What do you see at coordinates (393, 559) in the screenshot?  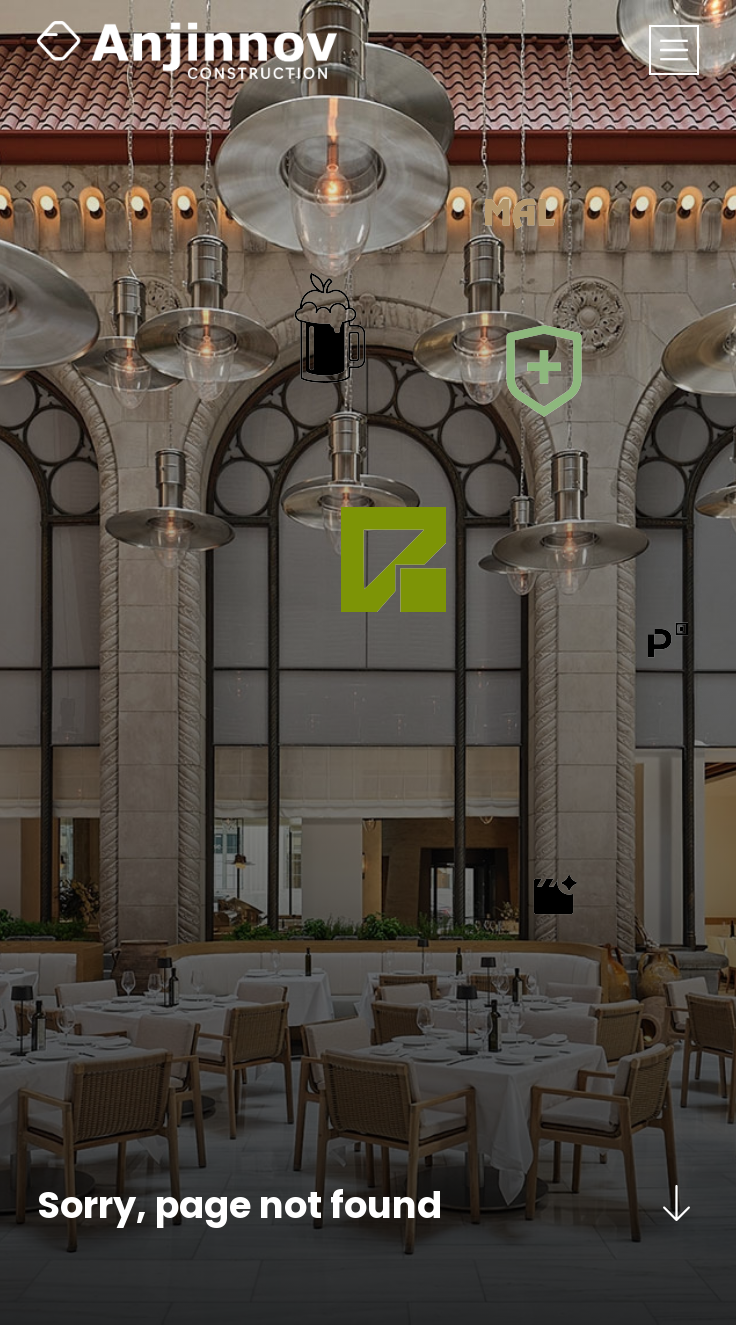 I see `SPDX (Software Package Data Exchange) logo` at bounding box center [393, 559].